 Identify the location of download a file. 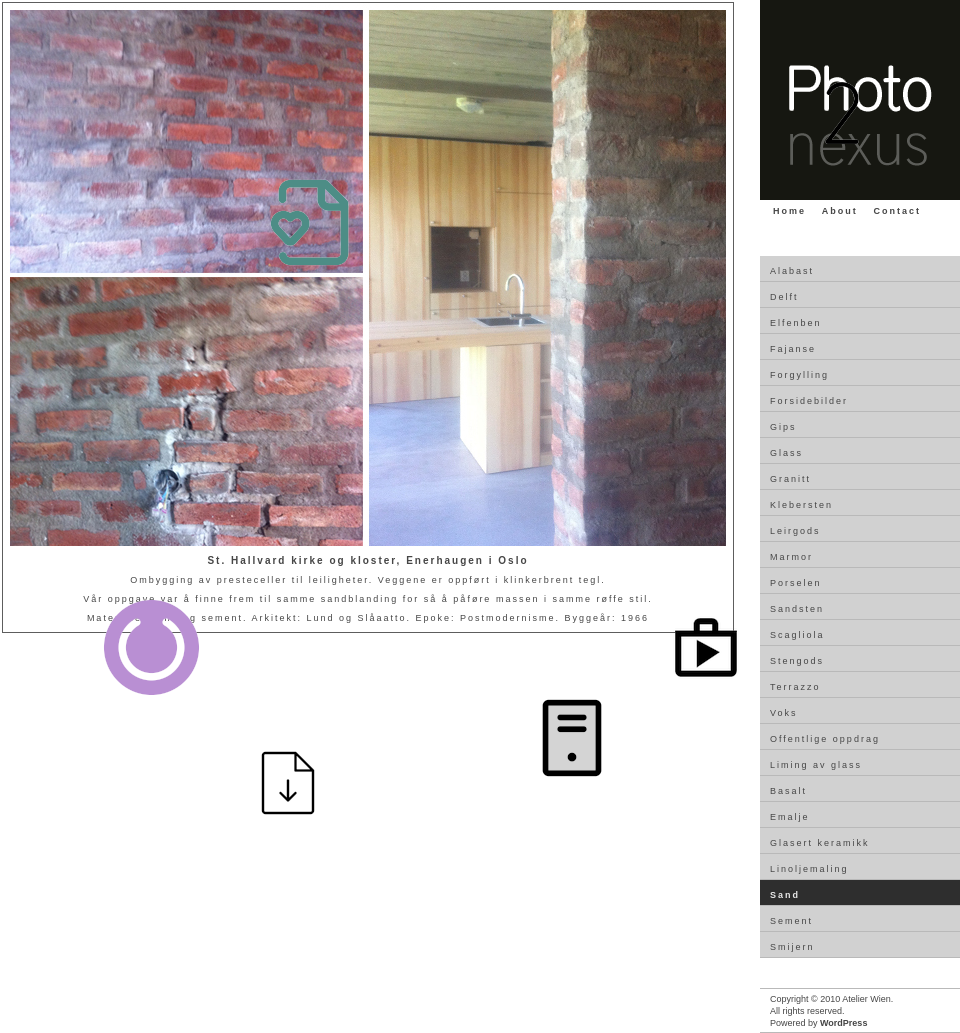
(288, 783).